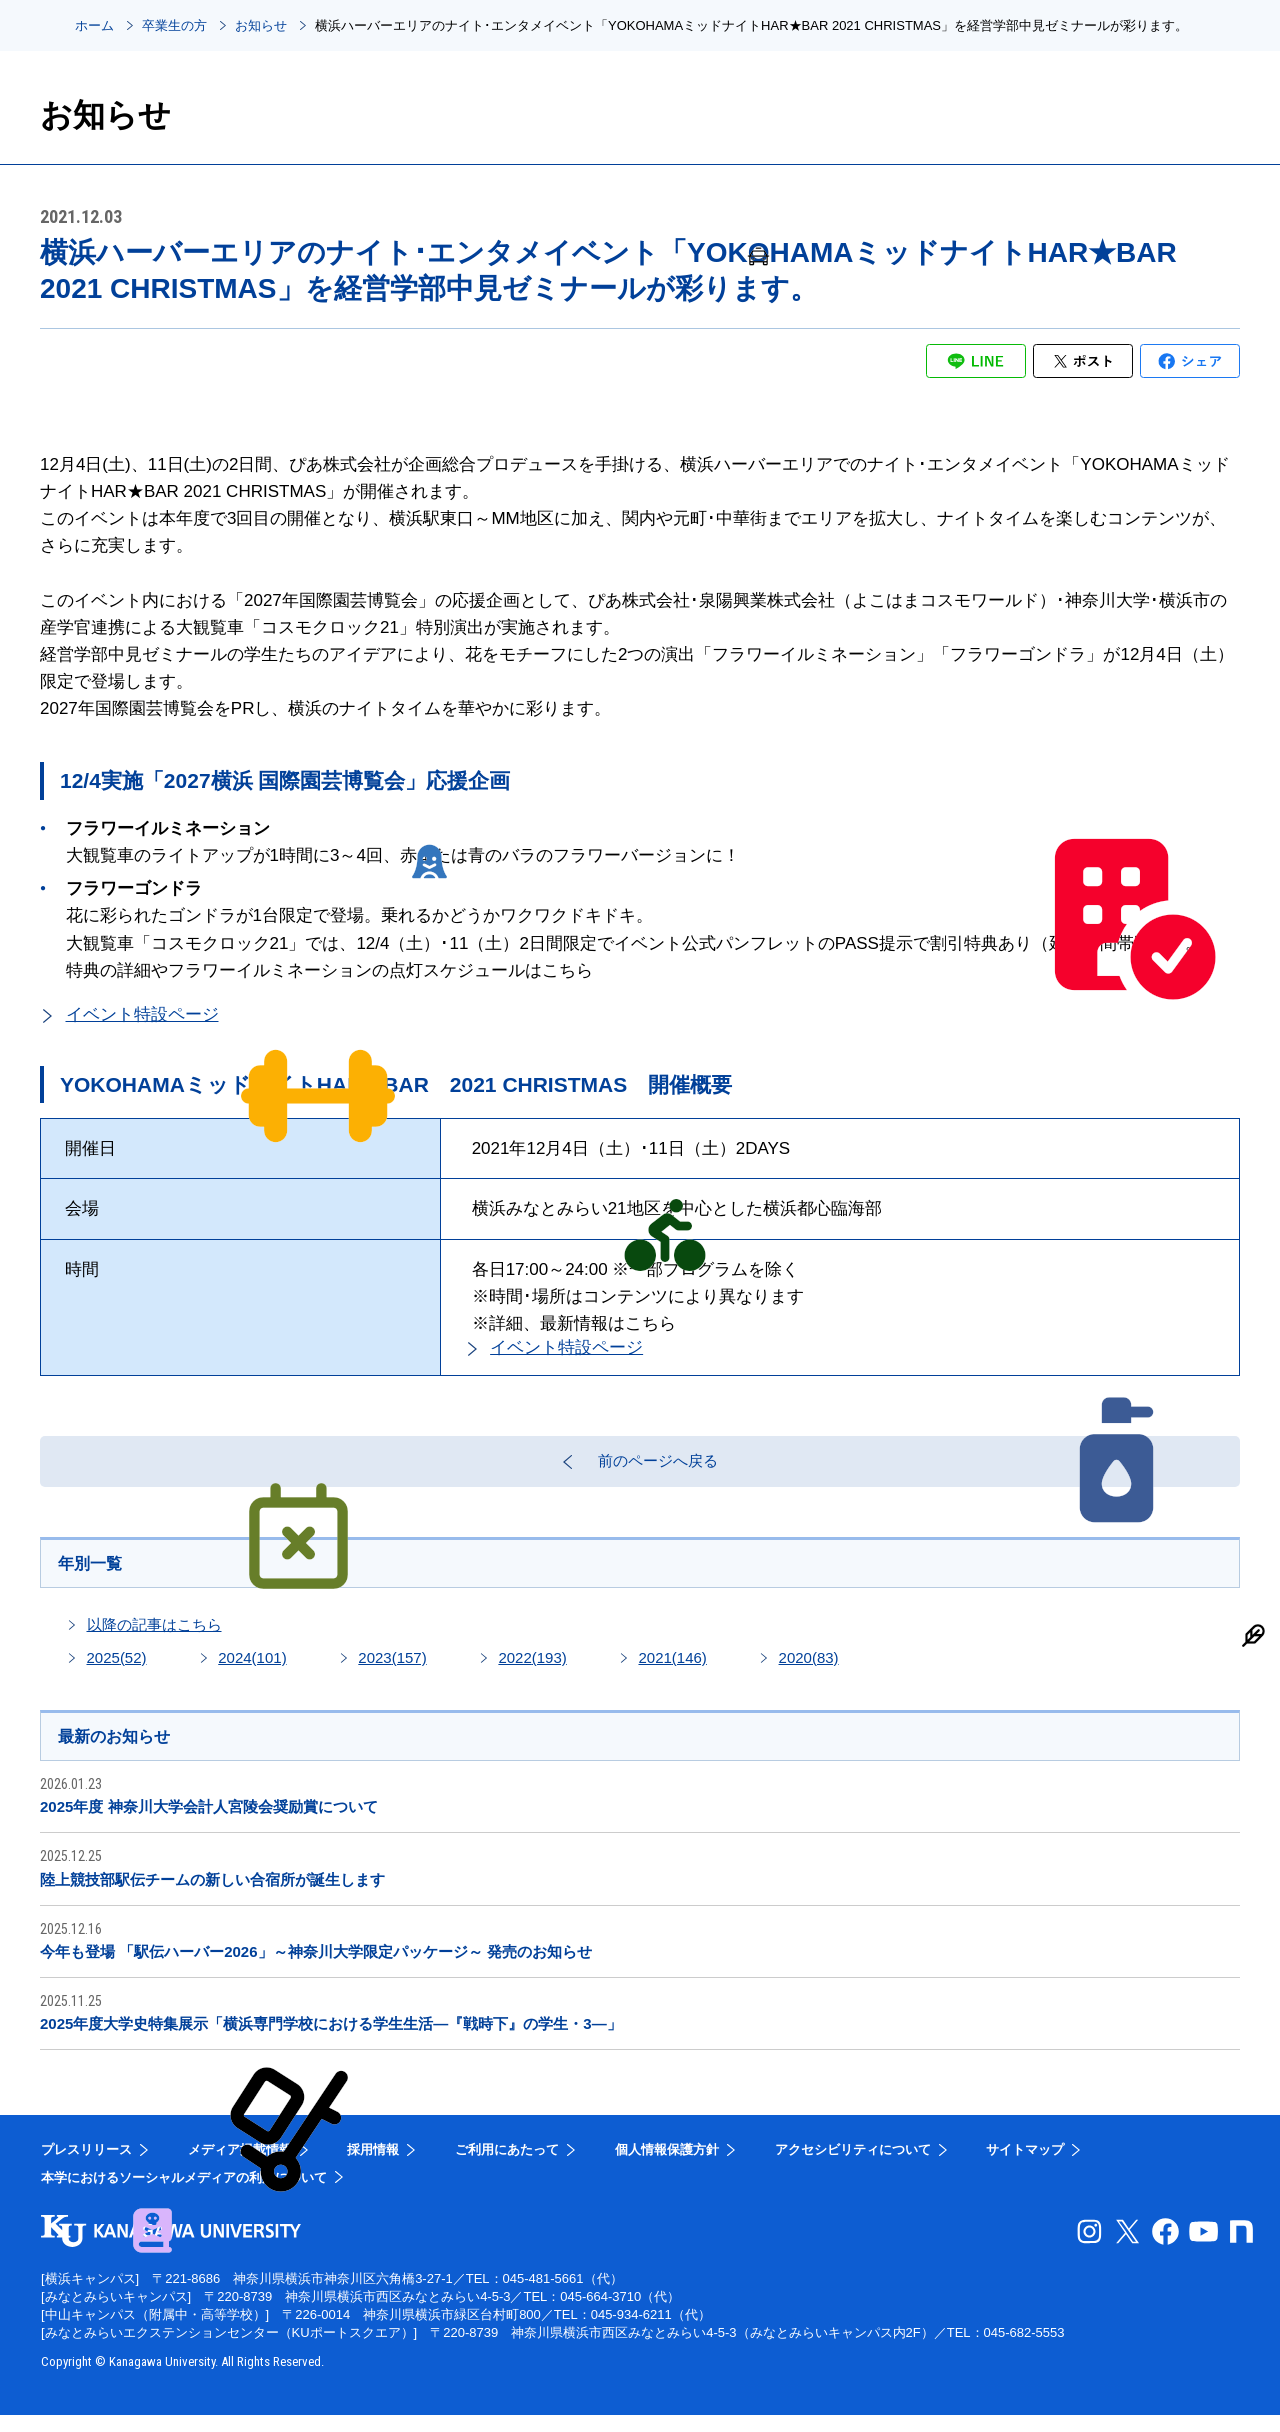  I want to click on access hand sanitizer or soap dispenser location, so click(1116, 1463).